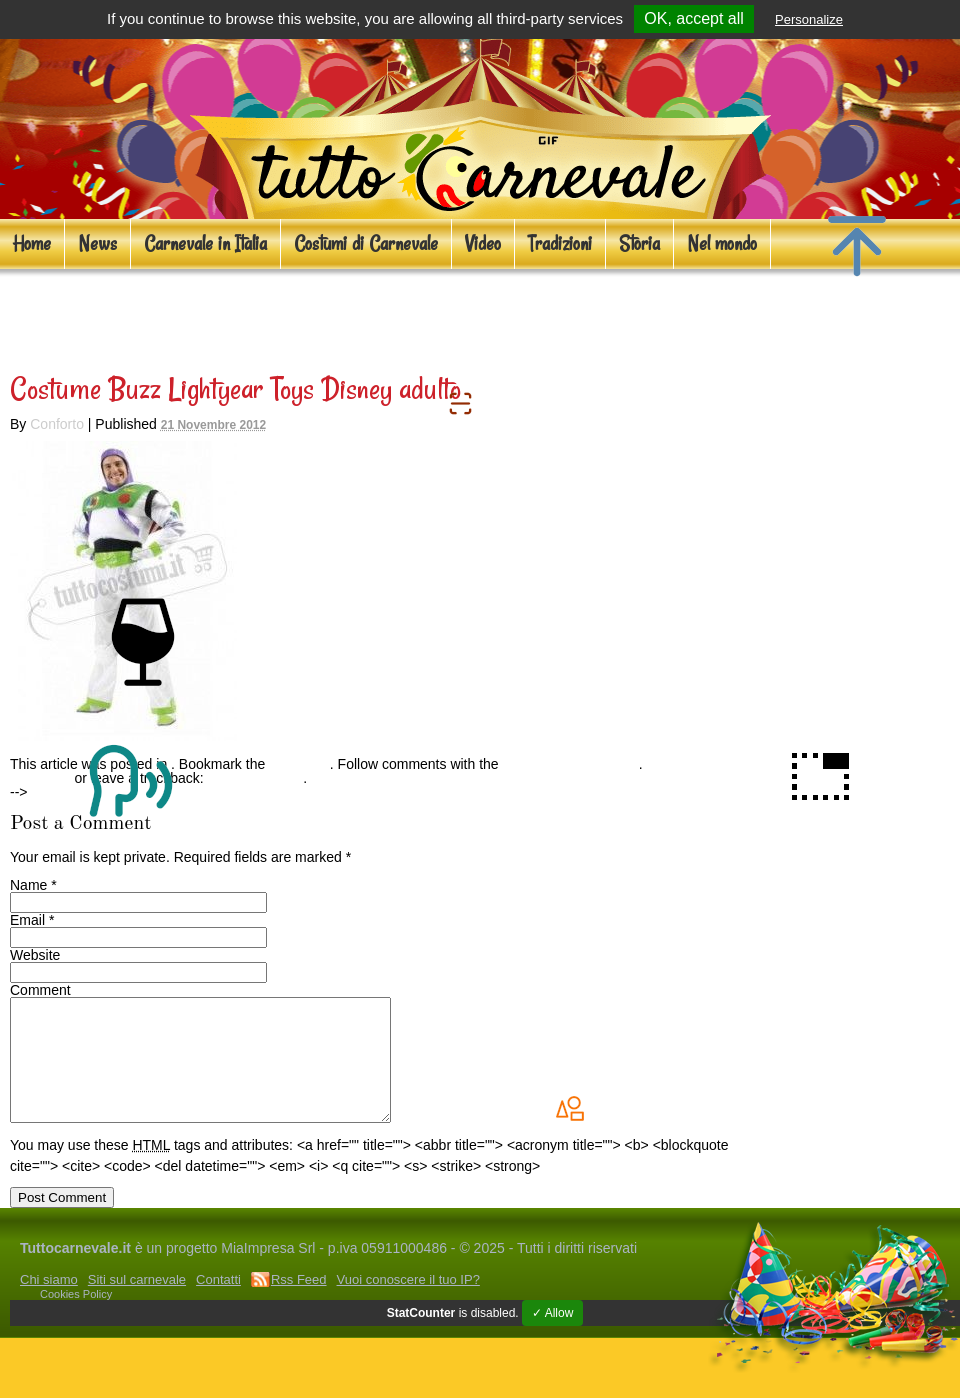 This screenshot has height=1398, width=960. I want to click on scan a QR code or barcode, so click(460, 403).